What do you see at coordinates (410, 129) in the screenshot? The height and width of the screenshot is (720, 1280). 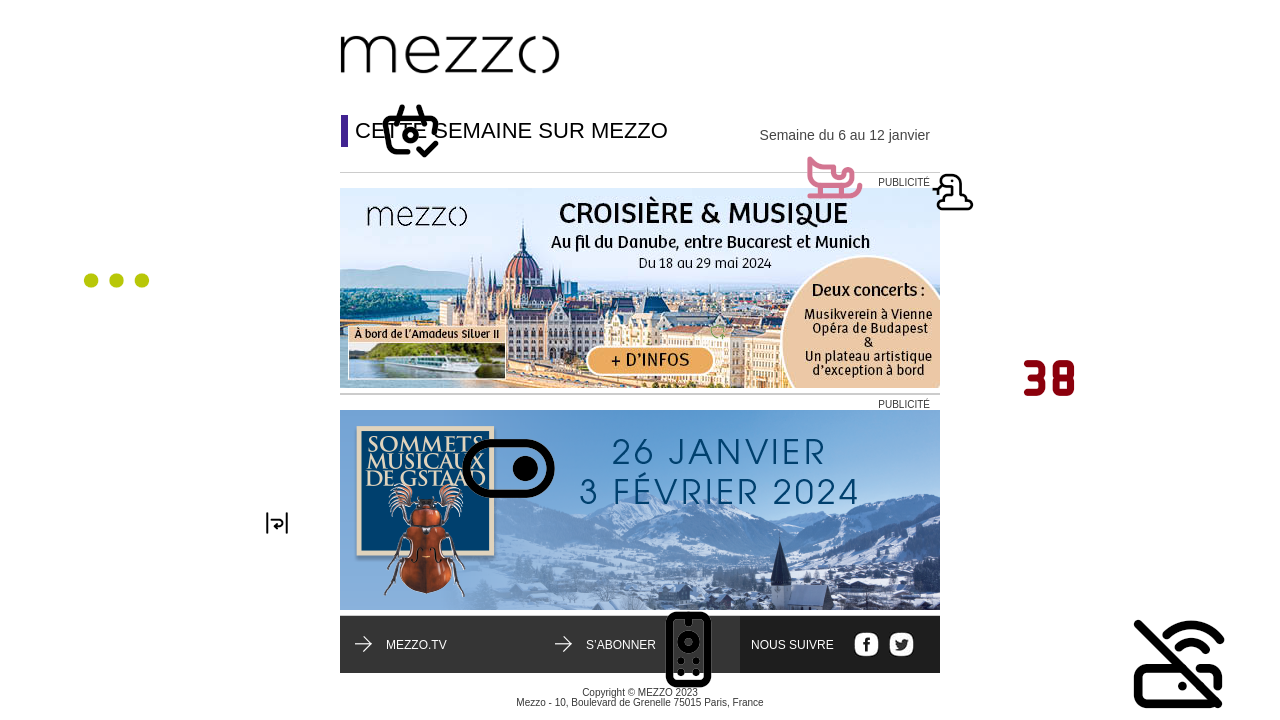 I see `confirm items in your shopping basket` at bounding box center [410, 129].